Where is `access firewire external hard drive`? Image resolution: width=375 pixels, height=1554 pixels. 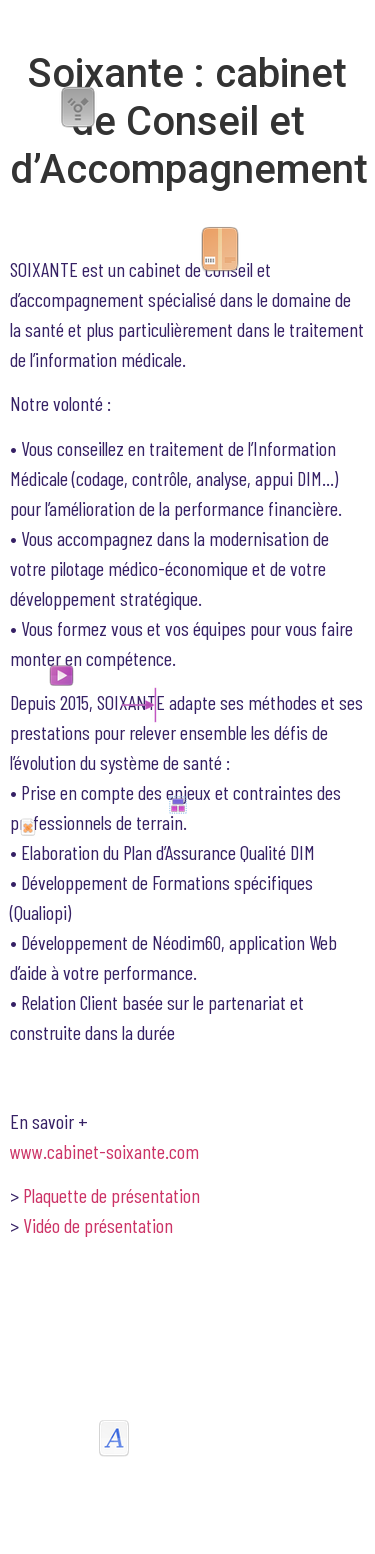
access firewire external hard drive is located at coordinates (78, 107).